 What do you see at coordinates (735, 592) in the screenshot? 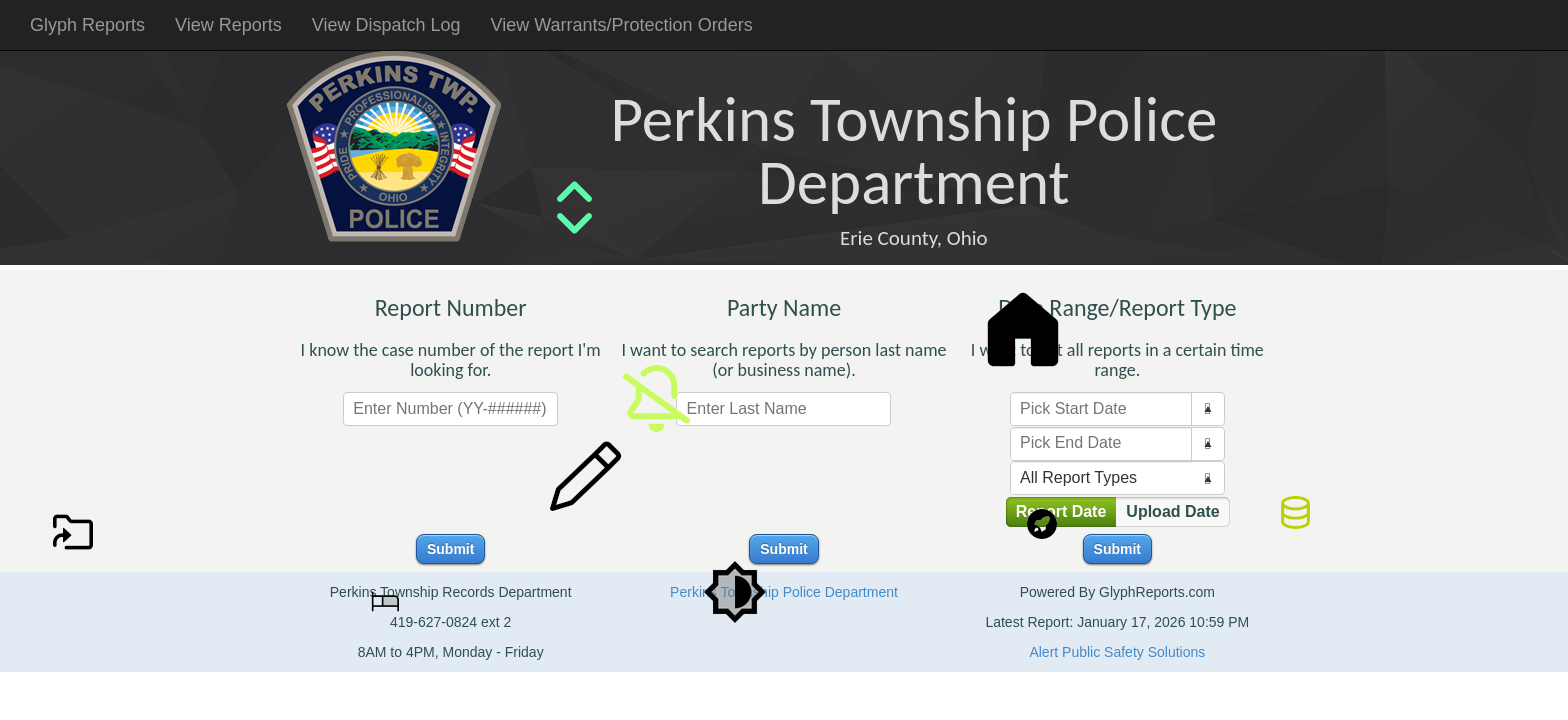
I see `adjust screen brightness to medium level` at bounding box center [735, 592].